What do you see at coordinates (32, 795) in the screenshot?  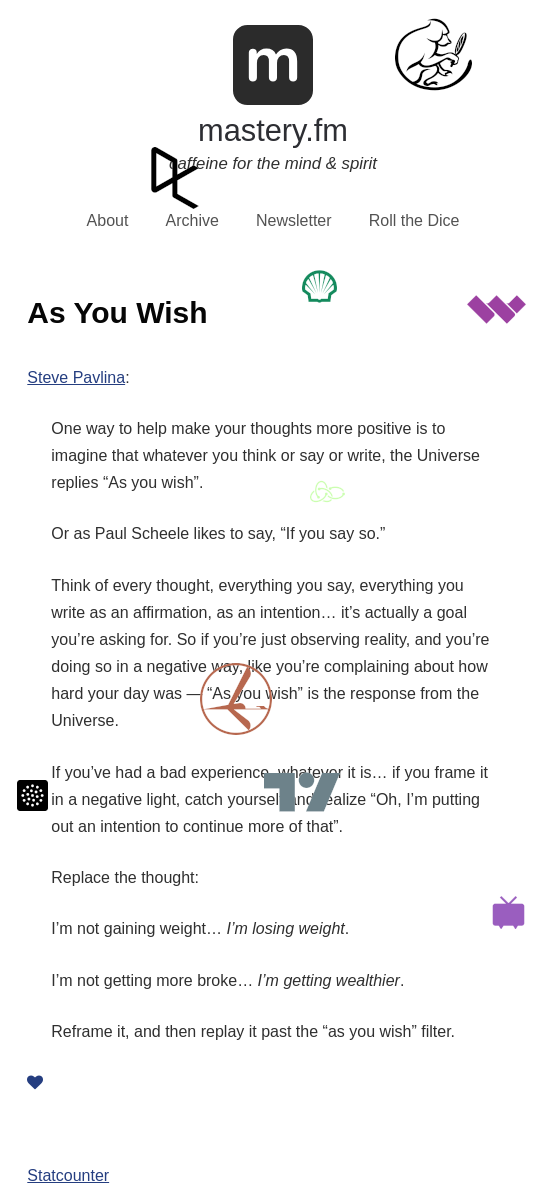 I see `open the Photocrowd app` at bounding box center [32, 795].